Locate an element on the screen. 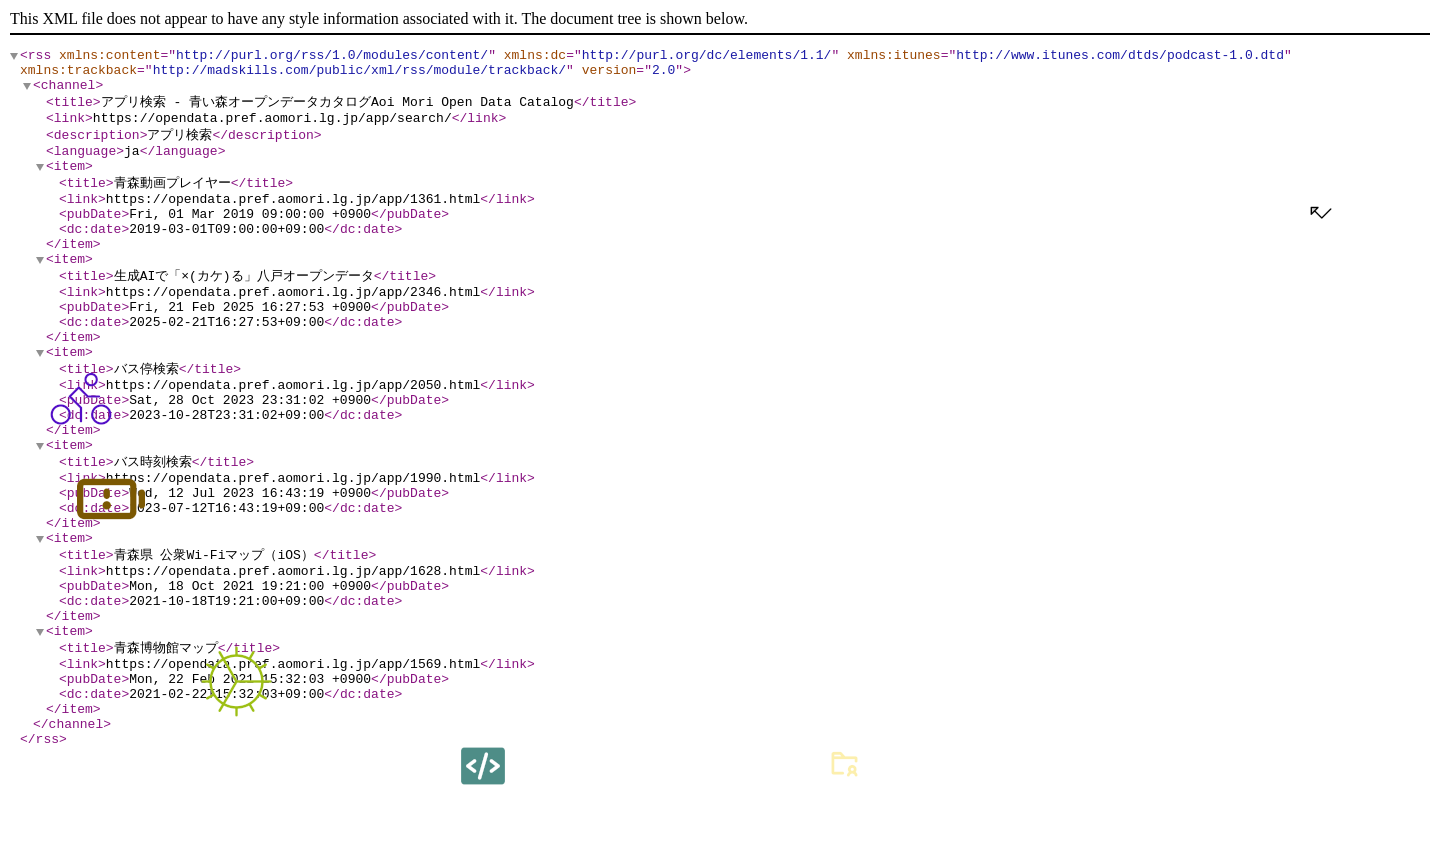 The height and width of the screenshot is (866, 1440). view or edit source code is located at coordinates (483, 766).